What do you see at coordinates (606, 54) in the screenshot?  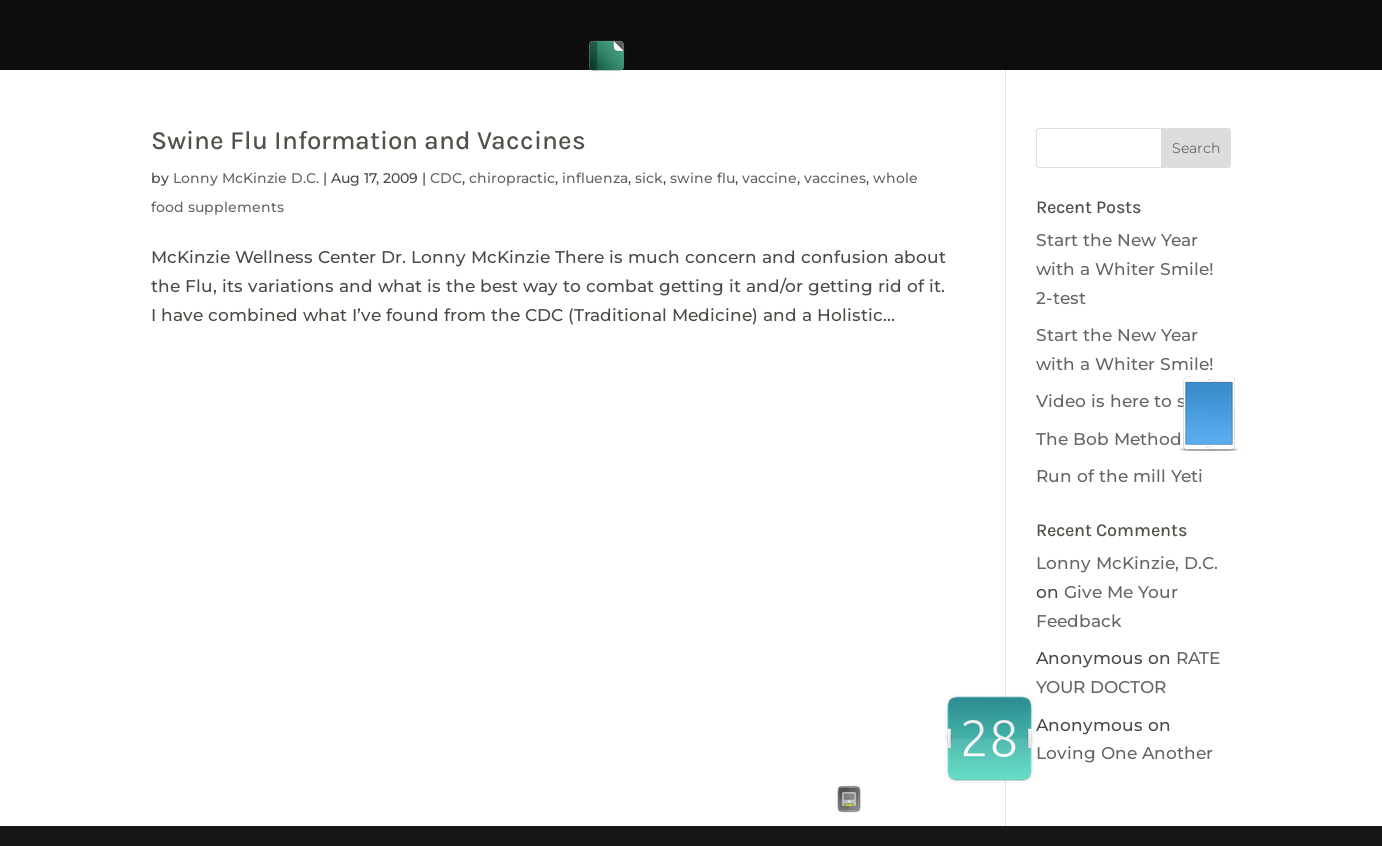 I see `change your desktop wallpaper` at bounding box center [606, 54].